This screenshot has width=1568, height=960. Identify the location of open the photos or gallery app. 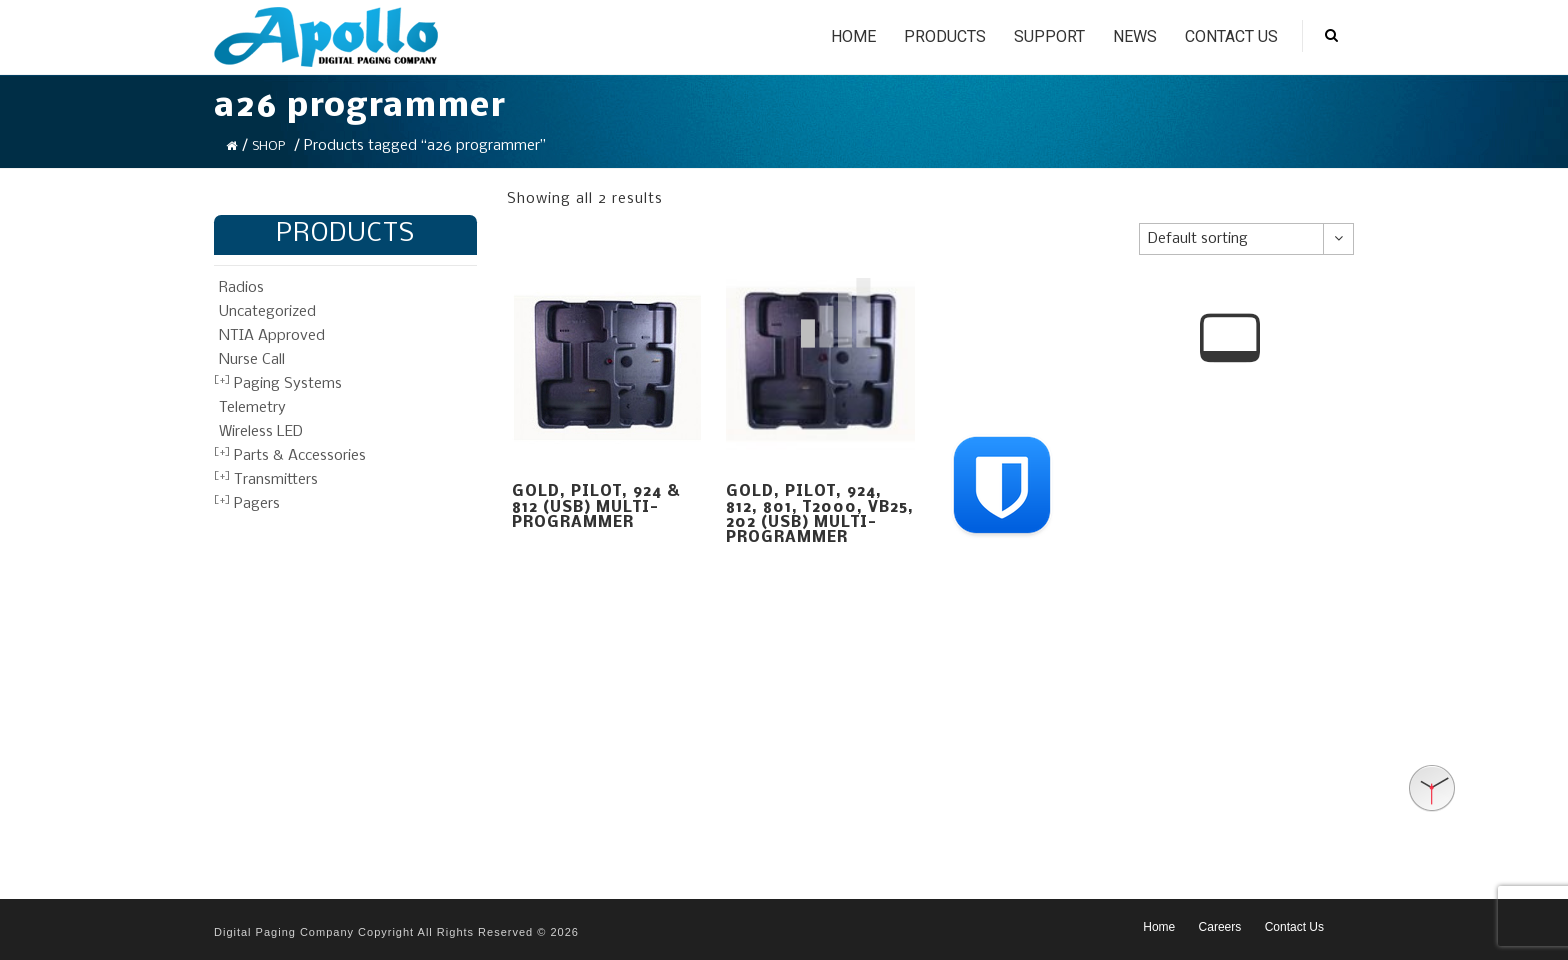
(1230, 336).